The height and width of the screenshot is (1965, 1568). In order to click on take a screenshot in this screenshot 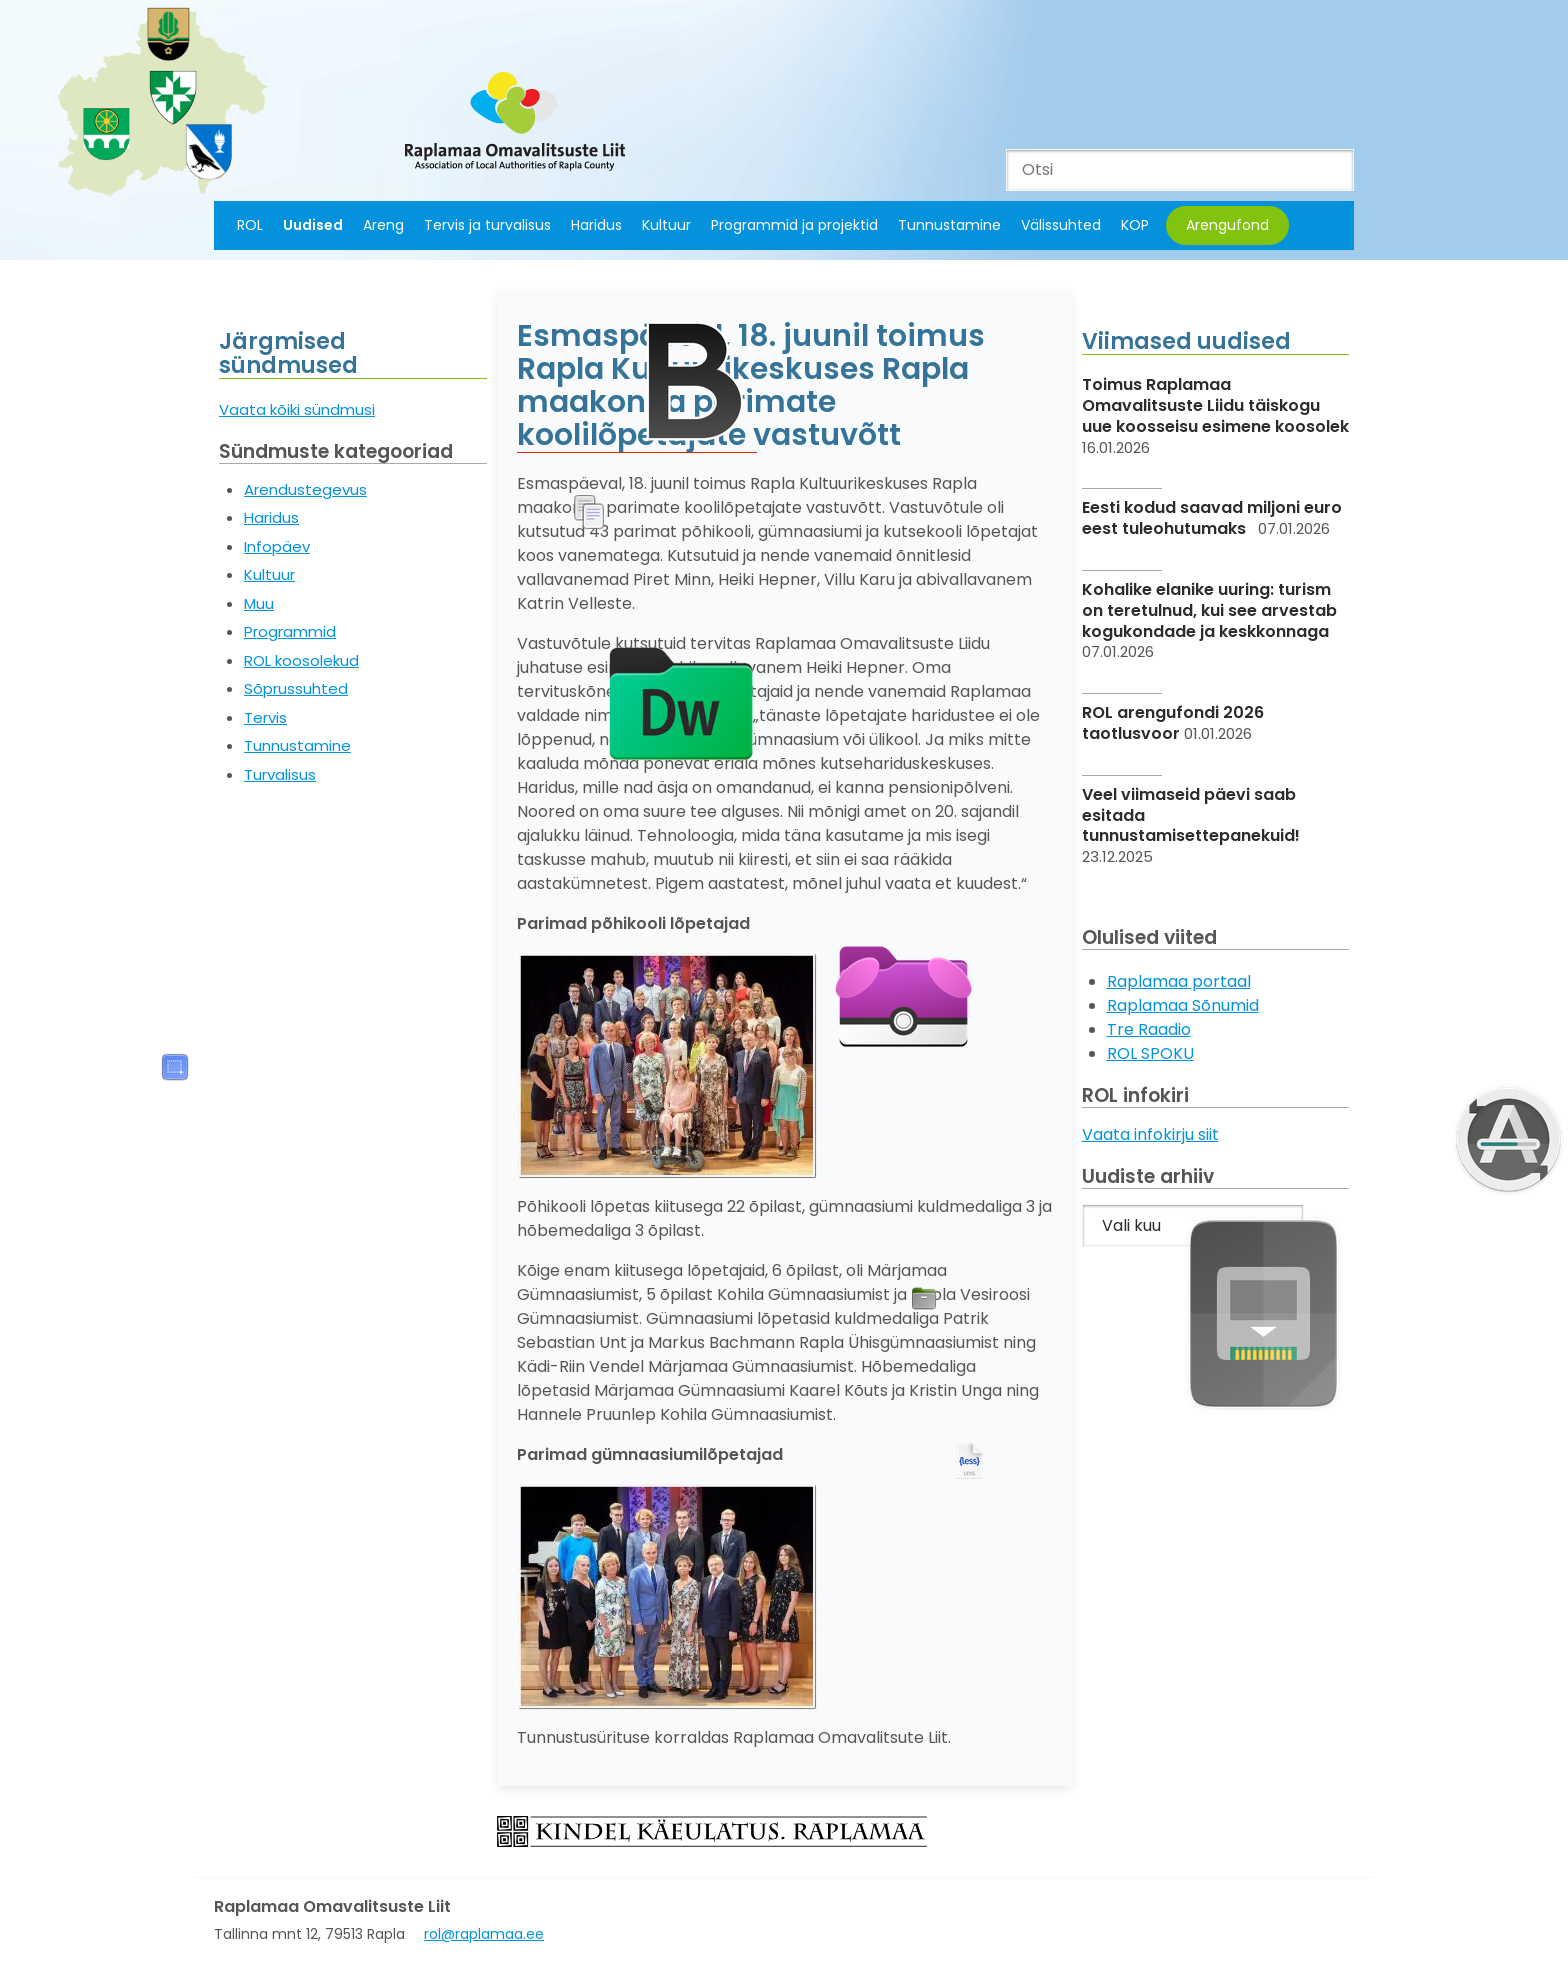, I will do `click(175, 1067)`.